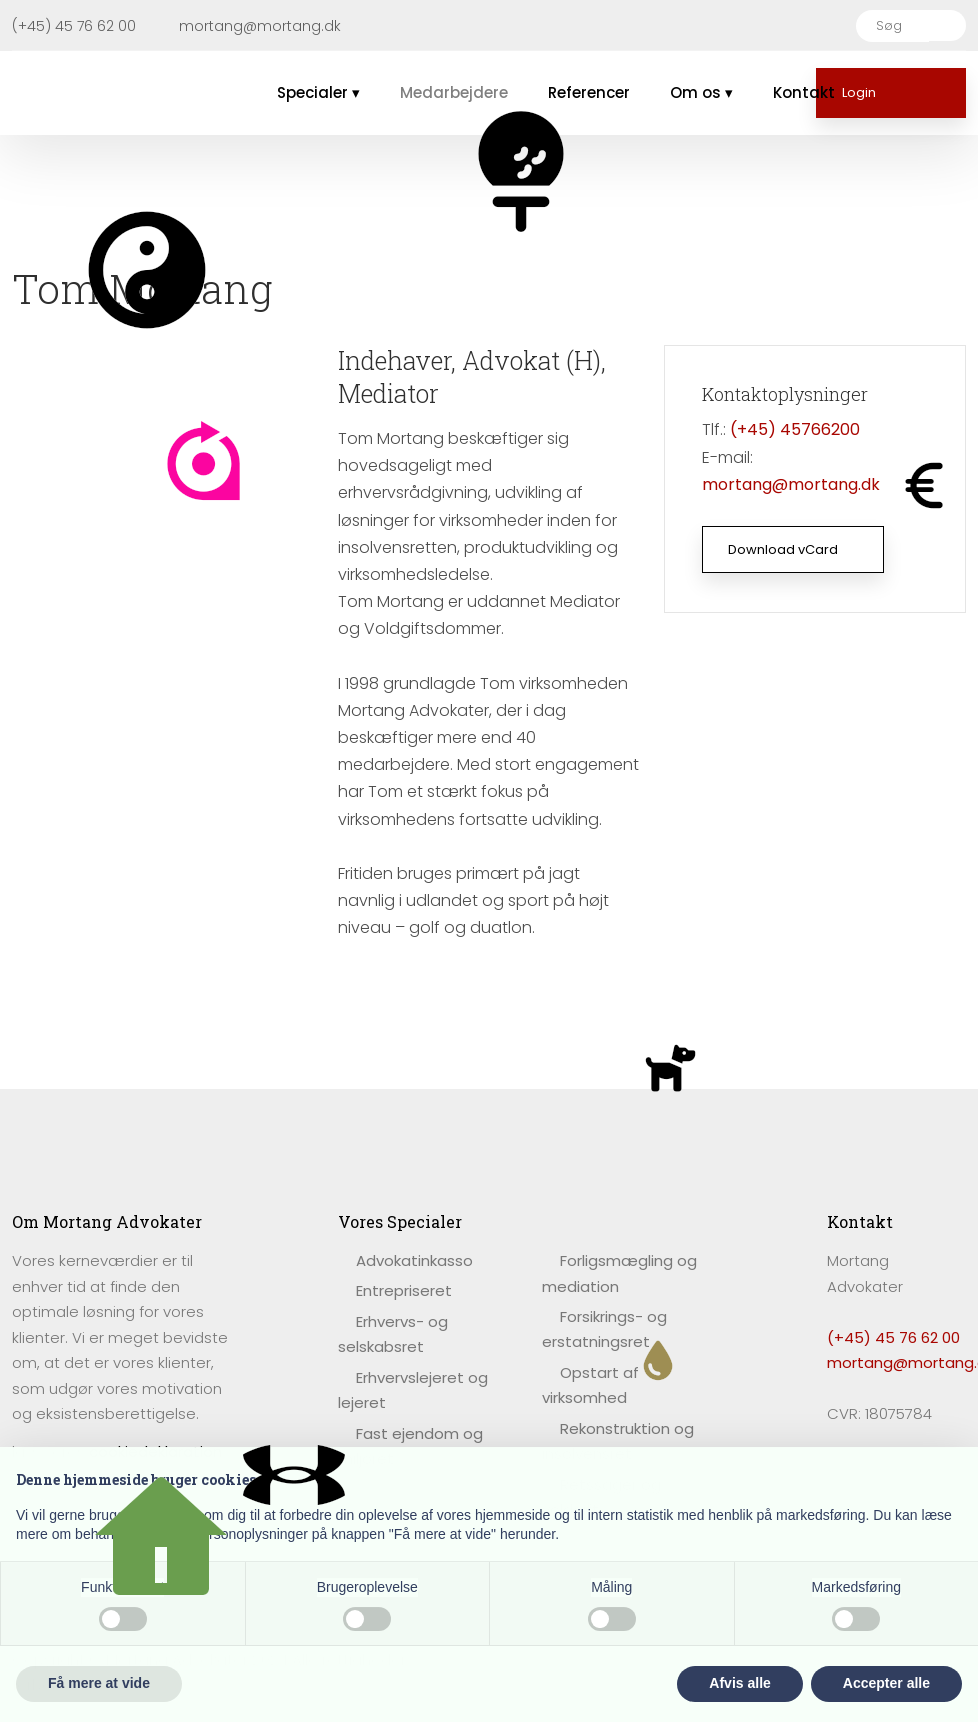 Image resolution: width=978 pixels, height=1722 pixels. I want to click on rev.com logo - access transcription and captioning services, so click(203, 460).